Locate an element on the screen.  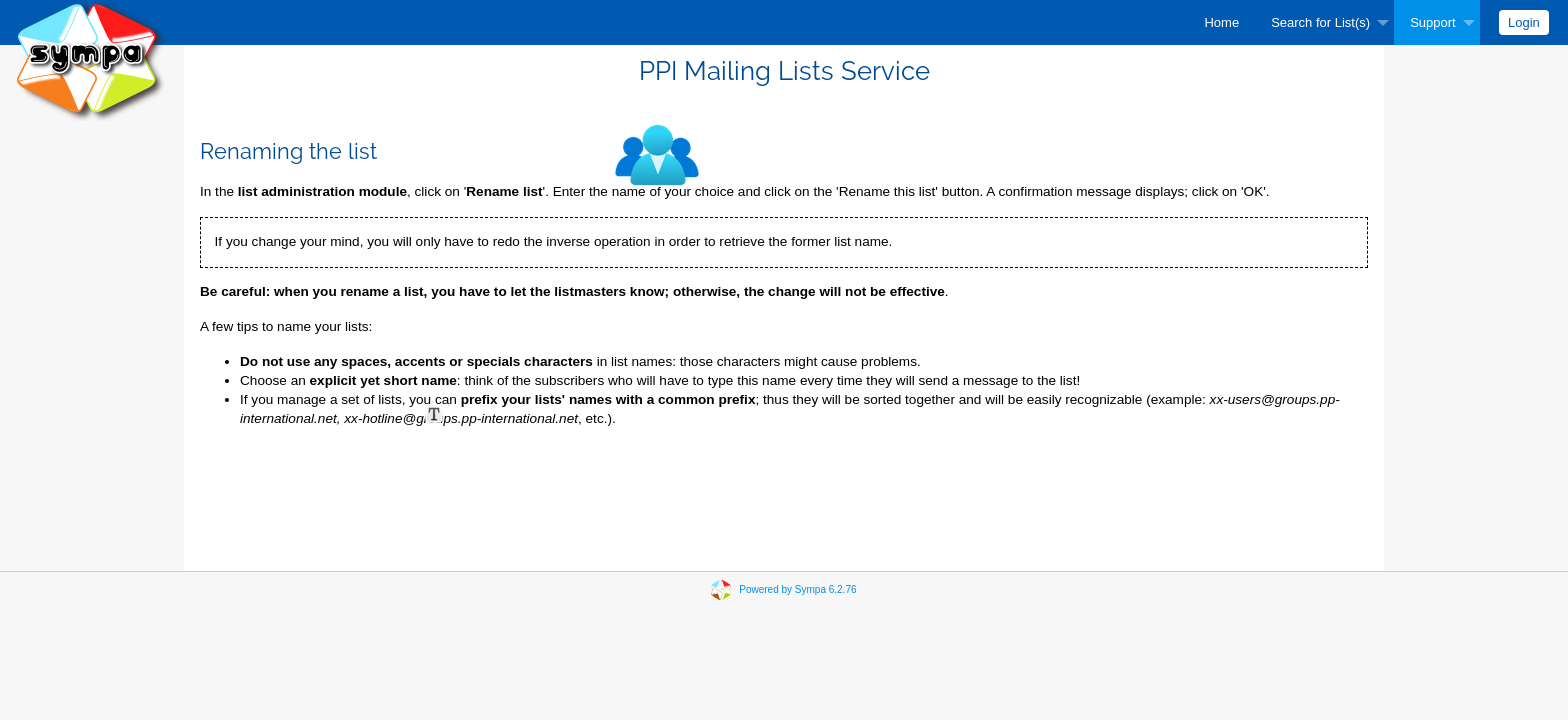
open typora markdown editor is located at coordinates (434, 414).